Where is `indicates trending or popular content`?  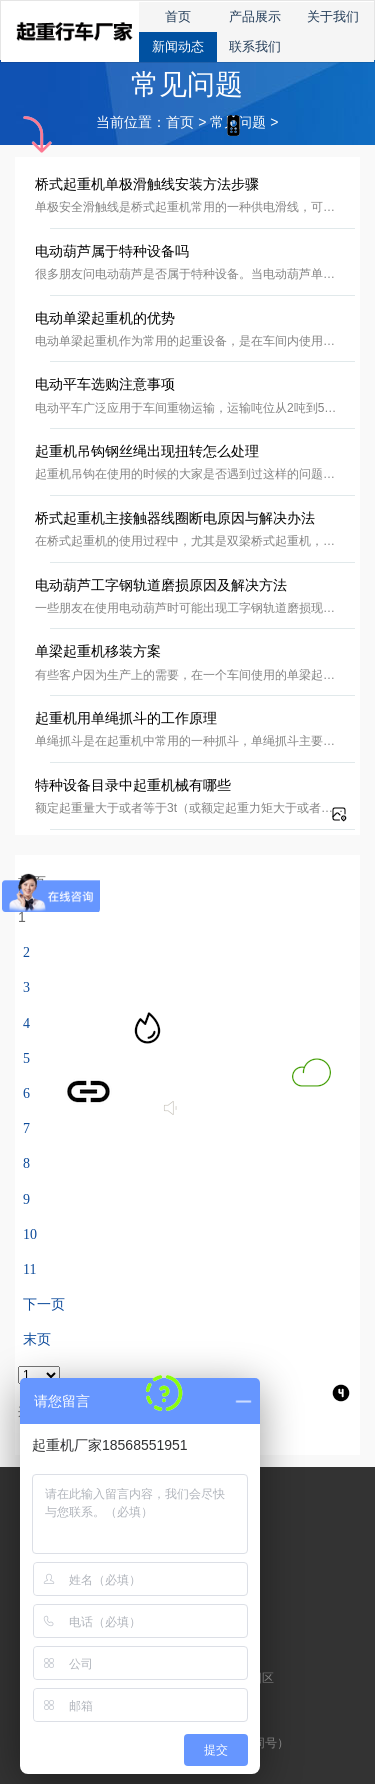 indicates trending or popular content is located at coordinates (147, 1028).